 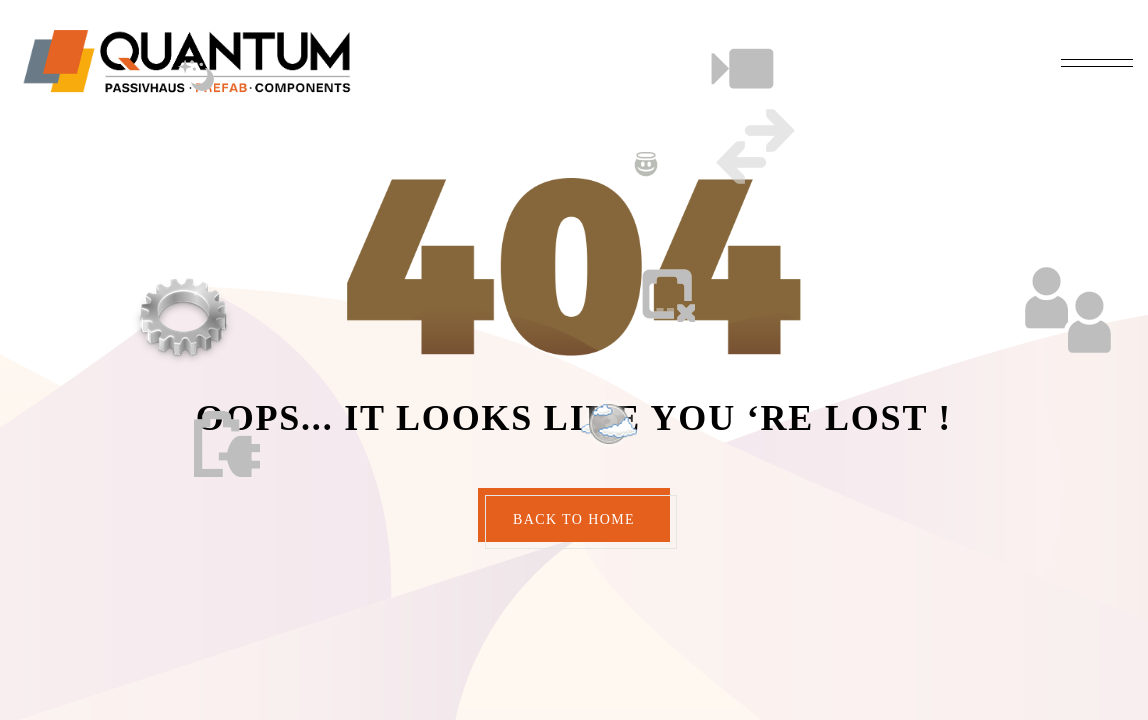 I want to click on insert angel or innocent emoji in chat, so click(x=646, y=165).